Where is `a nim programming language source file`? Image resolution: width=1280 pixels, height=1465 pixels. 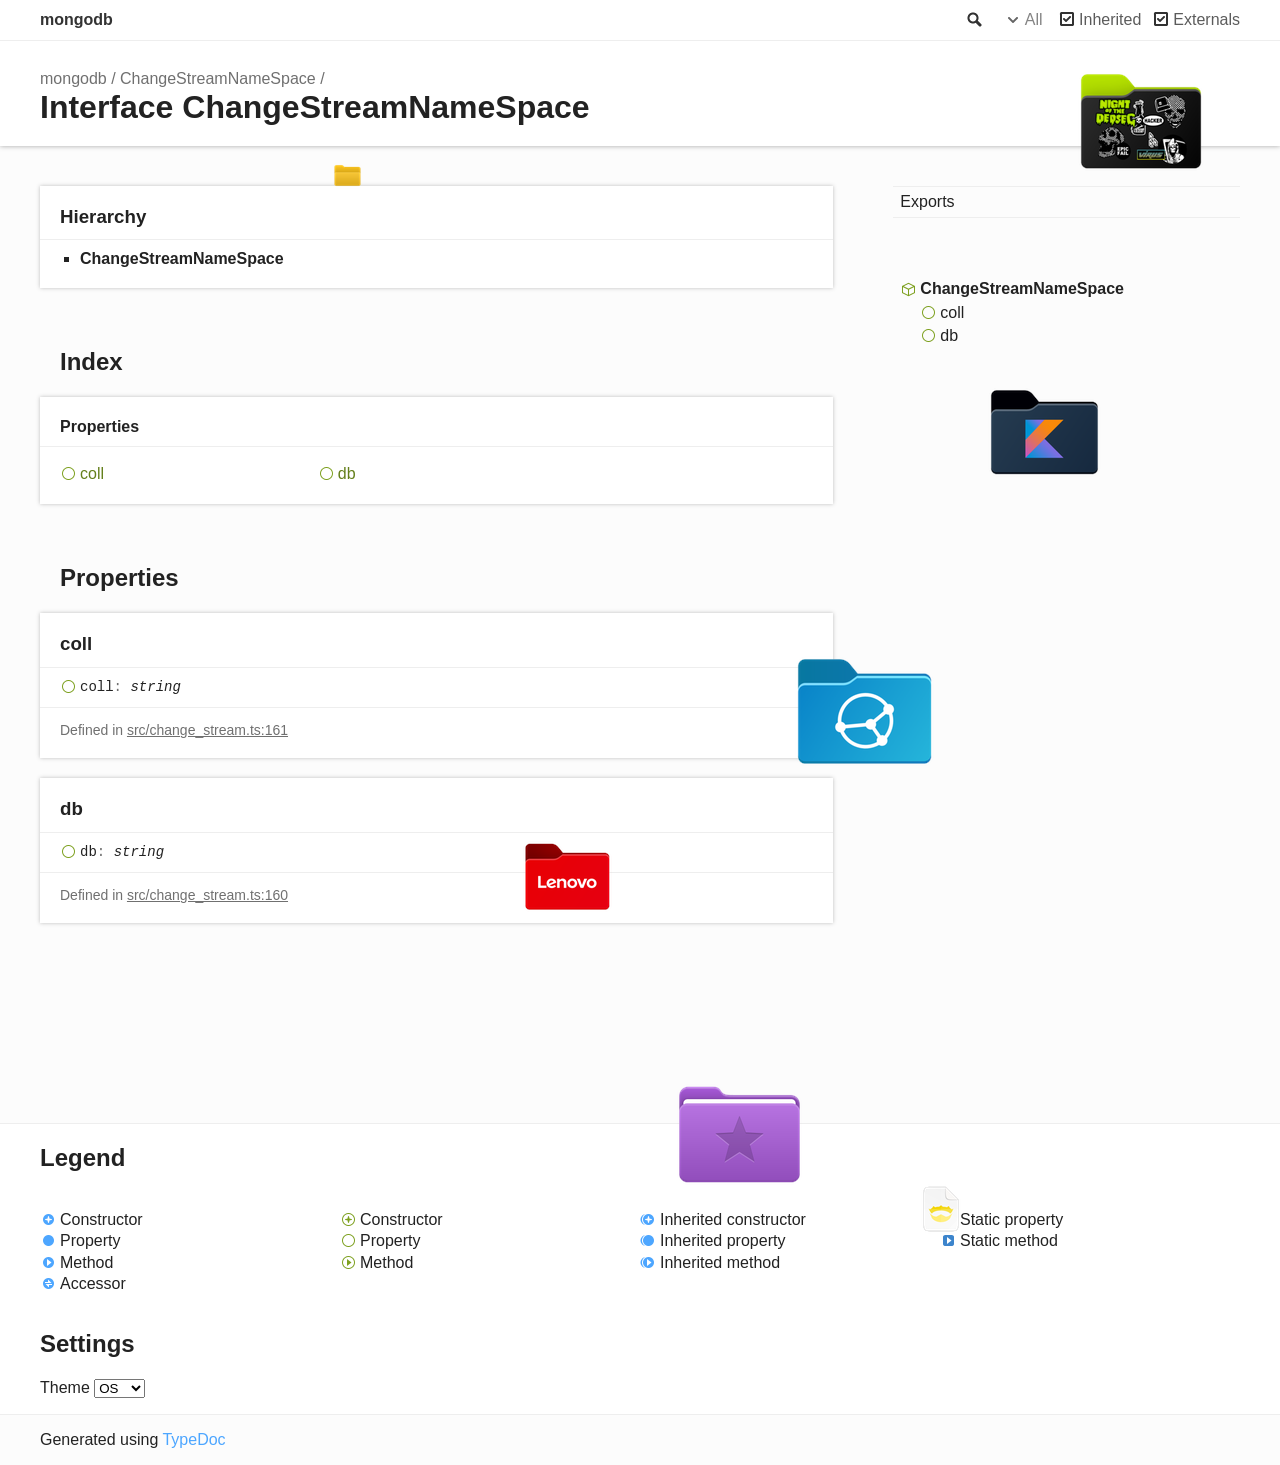
a nim programming language source file is located at coordinates (941, 1209).